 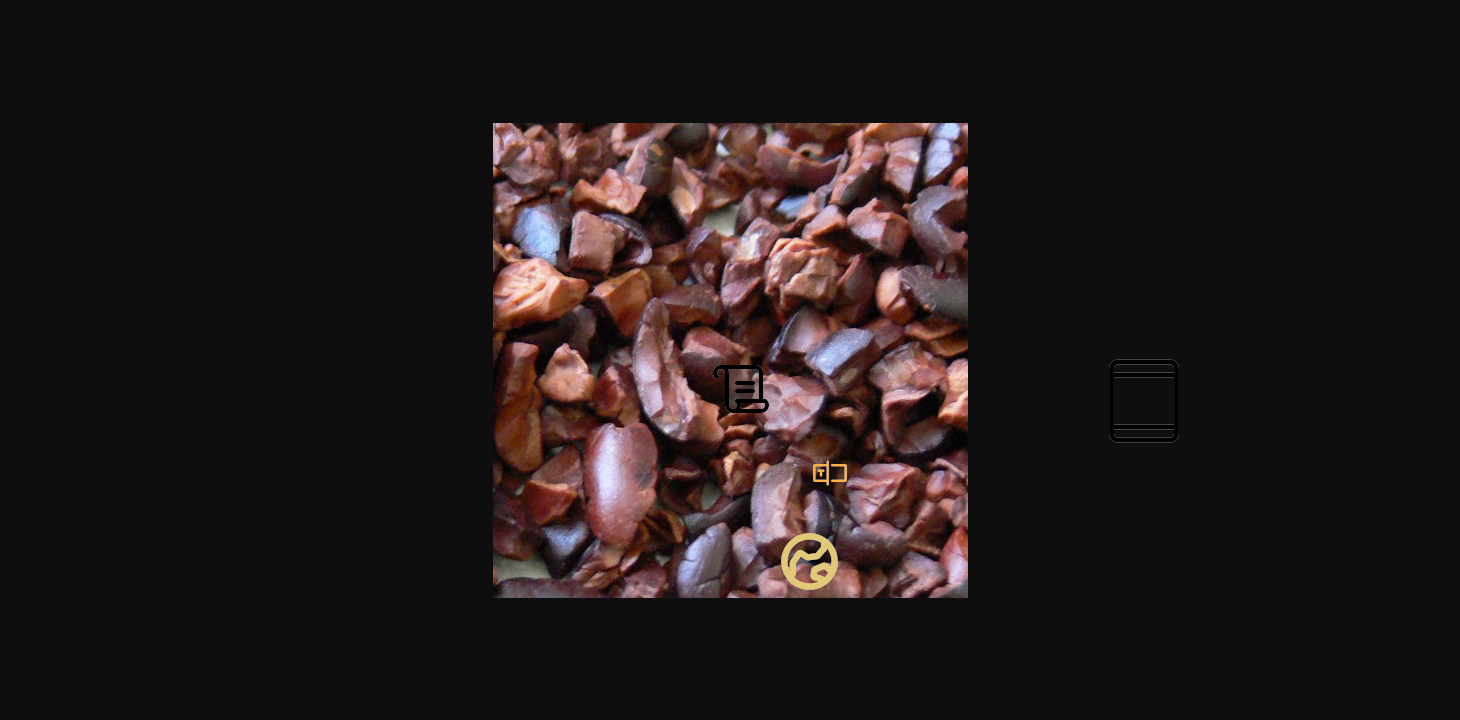 I want to click on view terms and conditions or legal document, so click(x=743, y=389).